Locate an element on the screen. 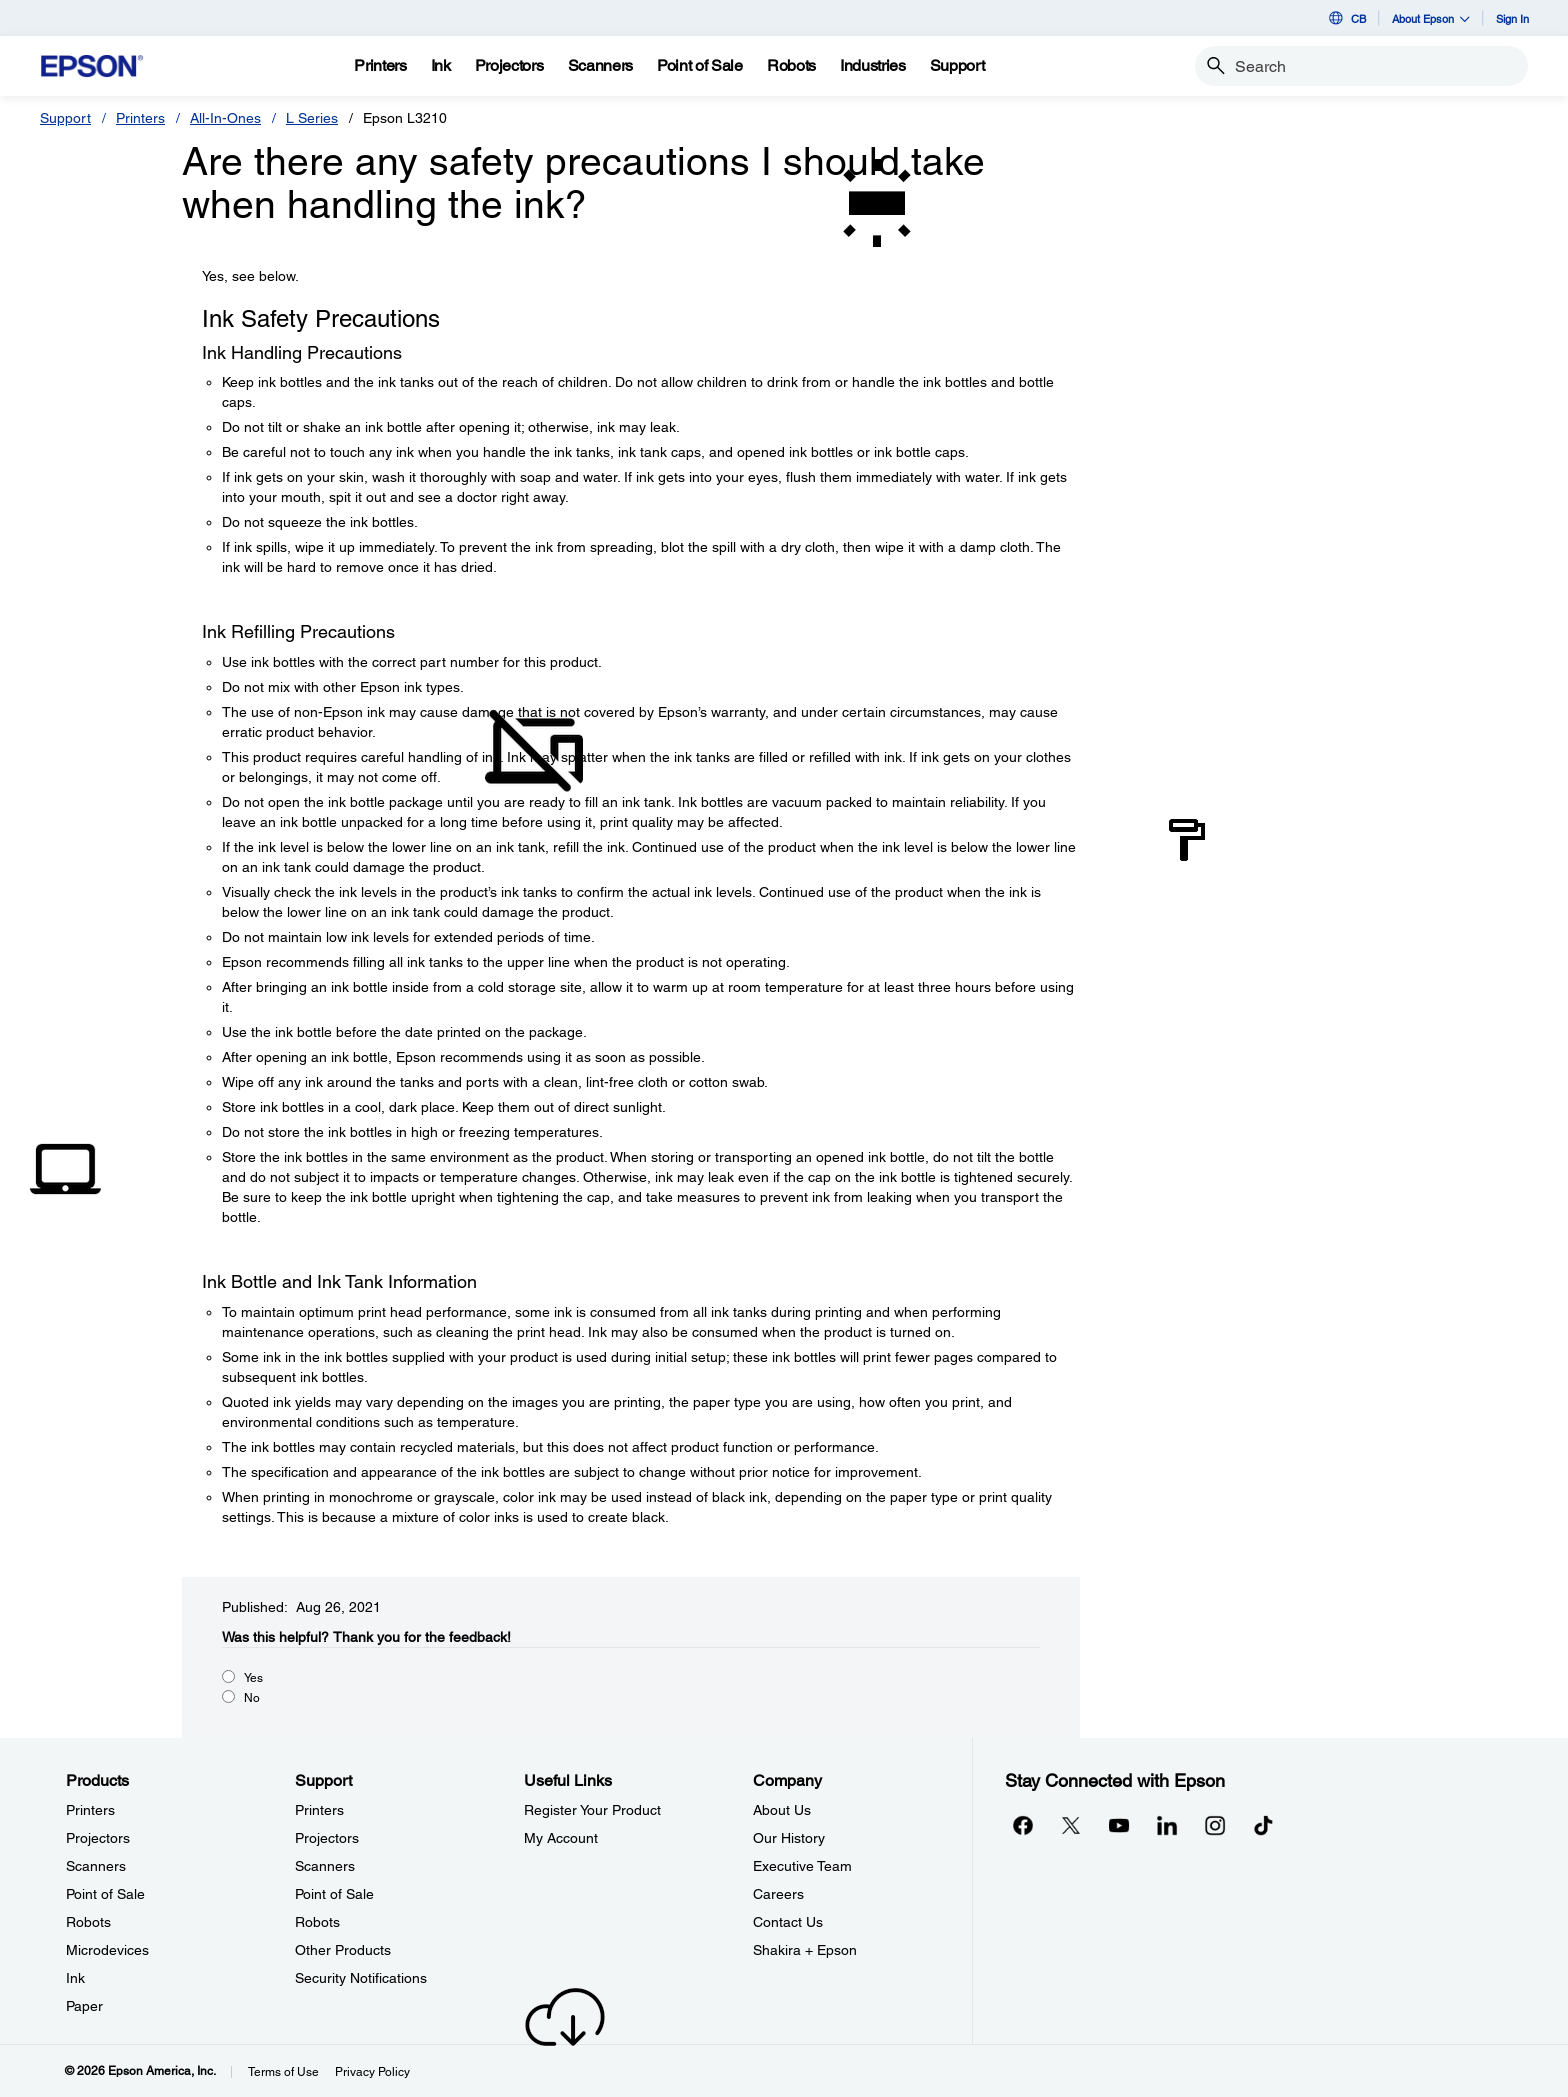 Image resolution: width=1568 pixels, height=2097 pixels. device link disconnected or unavailable is located at coordinates (534, 751).